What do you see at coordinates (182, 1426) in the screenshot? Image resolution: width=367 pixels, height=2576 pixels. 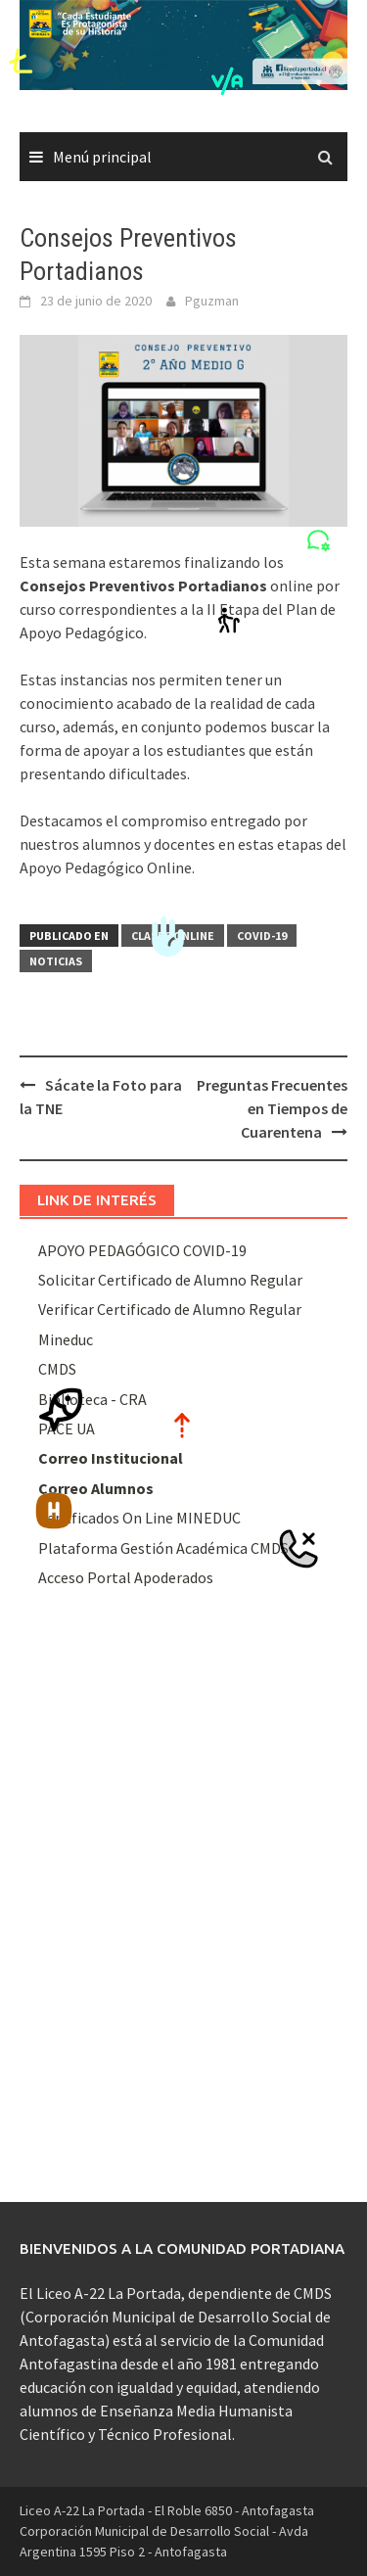 I see `upload in progress` at bounding box center [182, 1426].